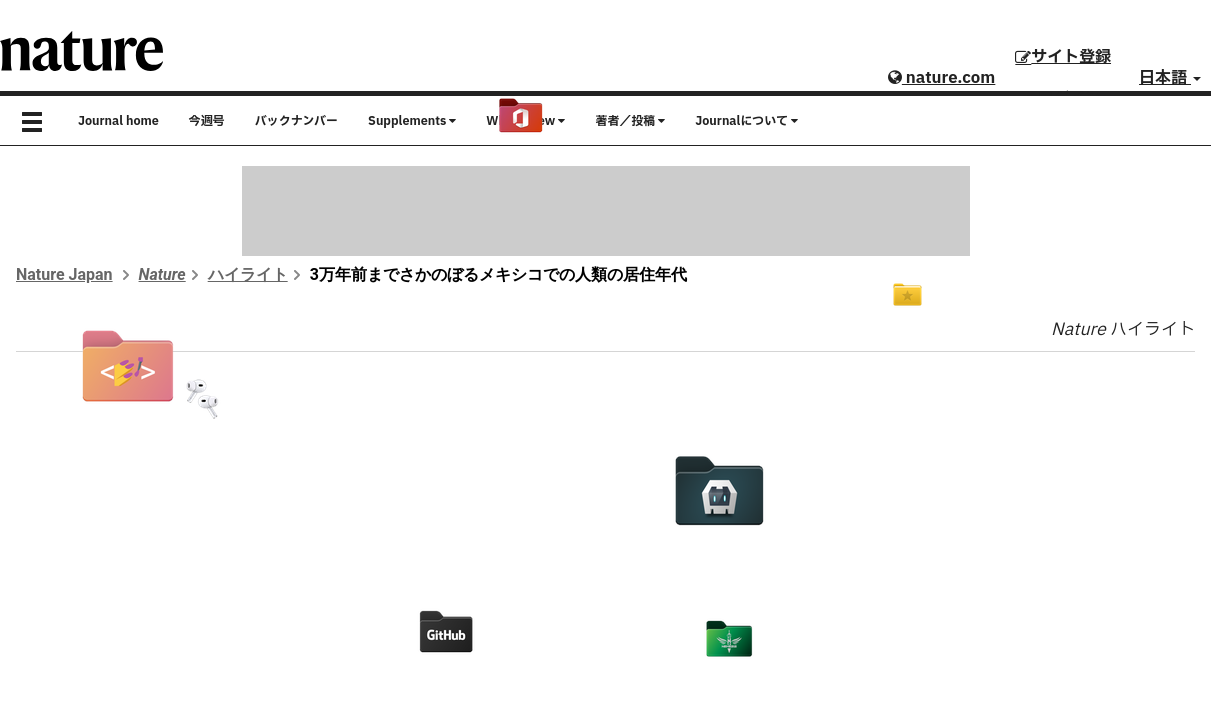  What do you see at coordinates (729, 640) in the screenshot?
I see `open the nyk nemesis team or game folder` at bounding box center [729, 640].